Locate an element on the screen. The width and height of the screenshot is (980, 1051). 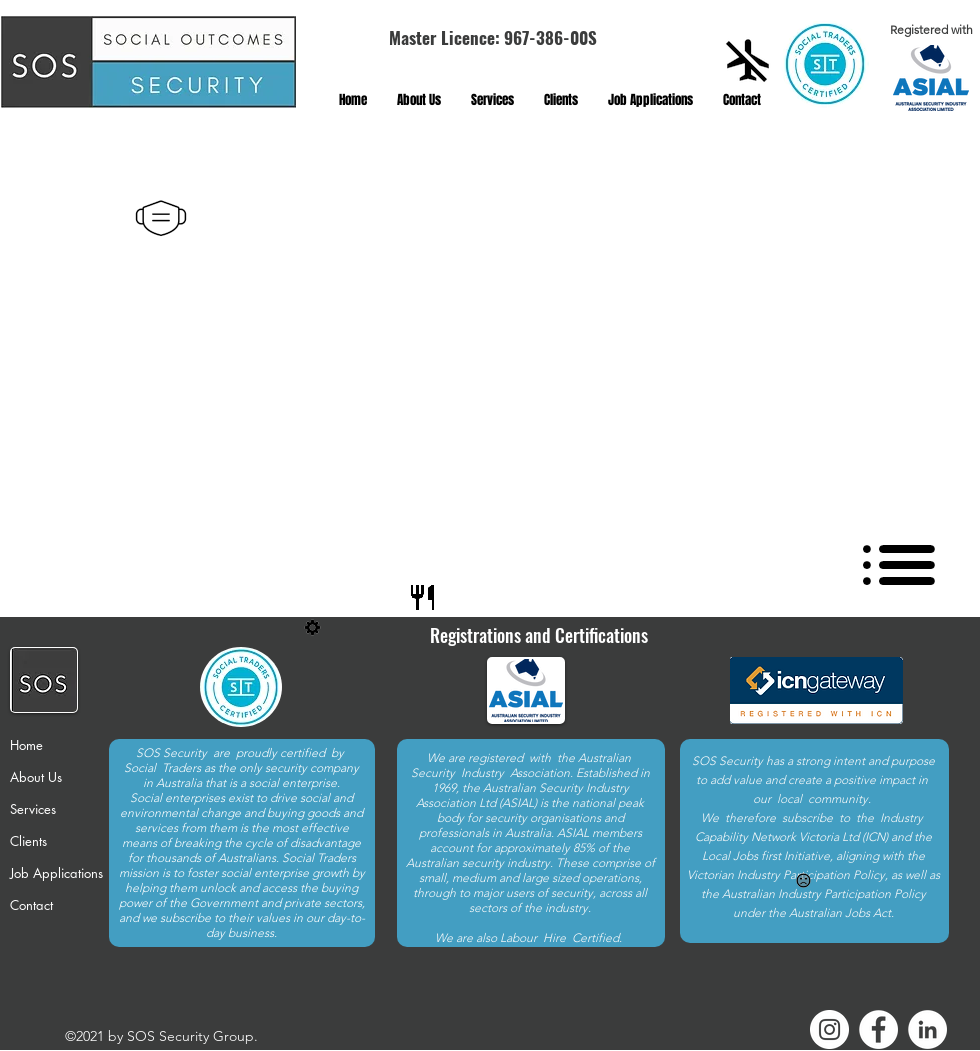
airplane mode is currently disabled is located at coordinates (748, 60).